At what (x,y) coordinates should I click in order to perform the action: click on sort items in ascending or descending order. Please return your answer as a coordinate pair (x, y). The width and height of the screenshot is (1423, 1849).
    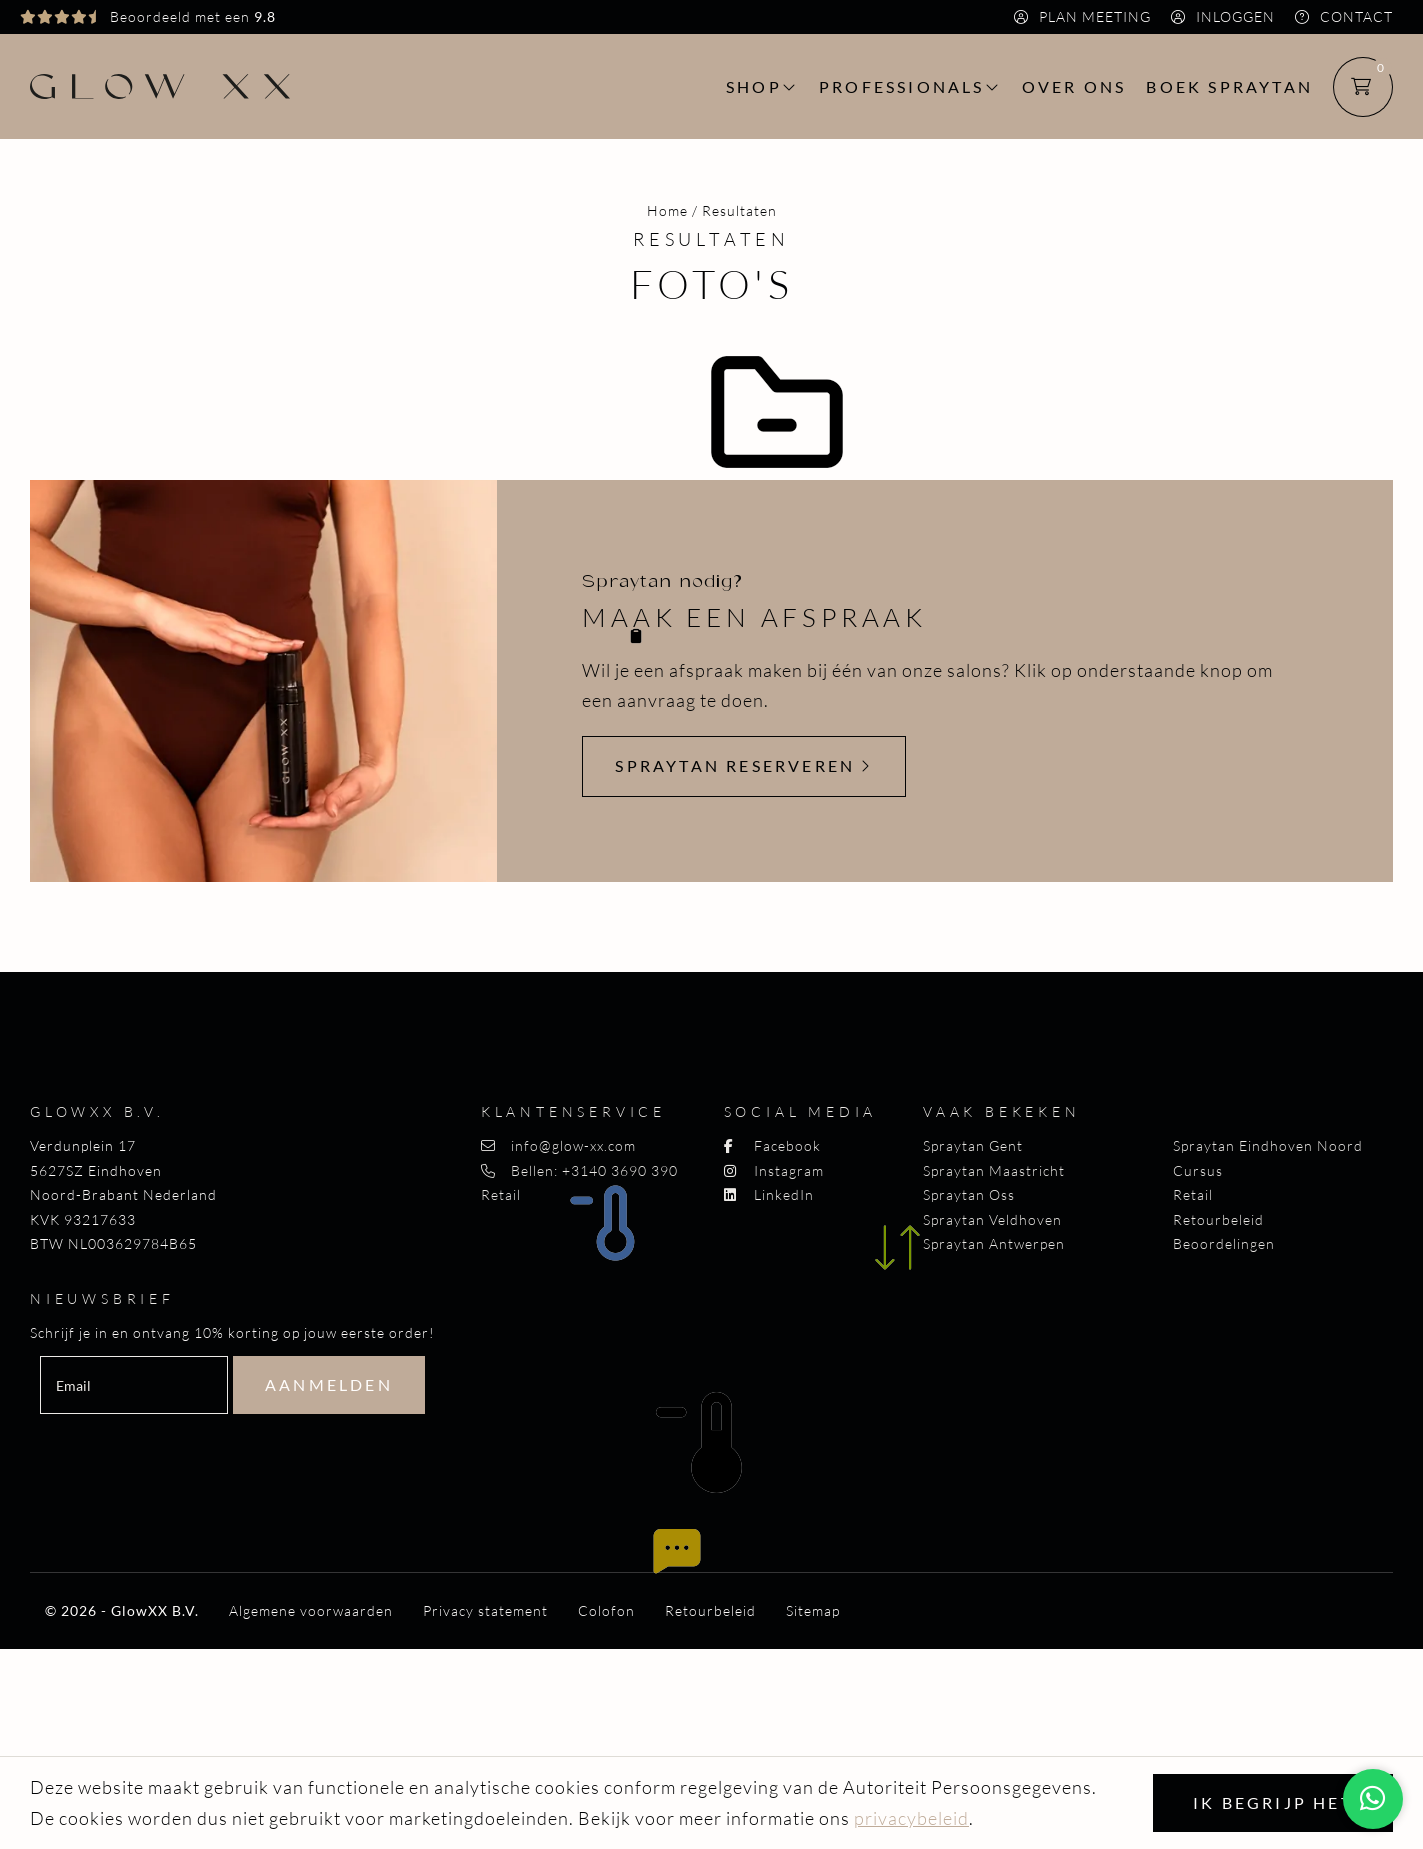
    Looking at the image, I should click on (897, 1247).